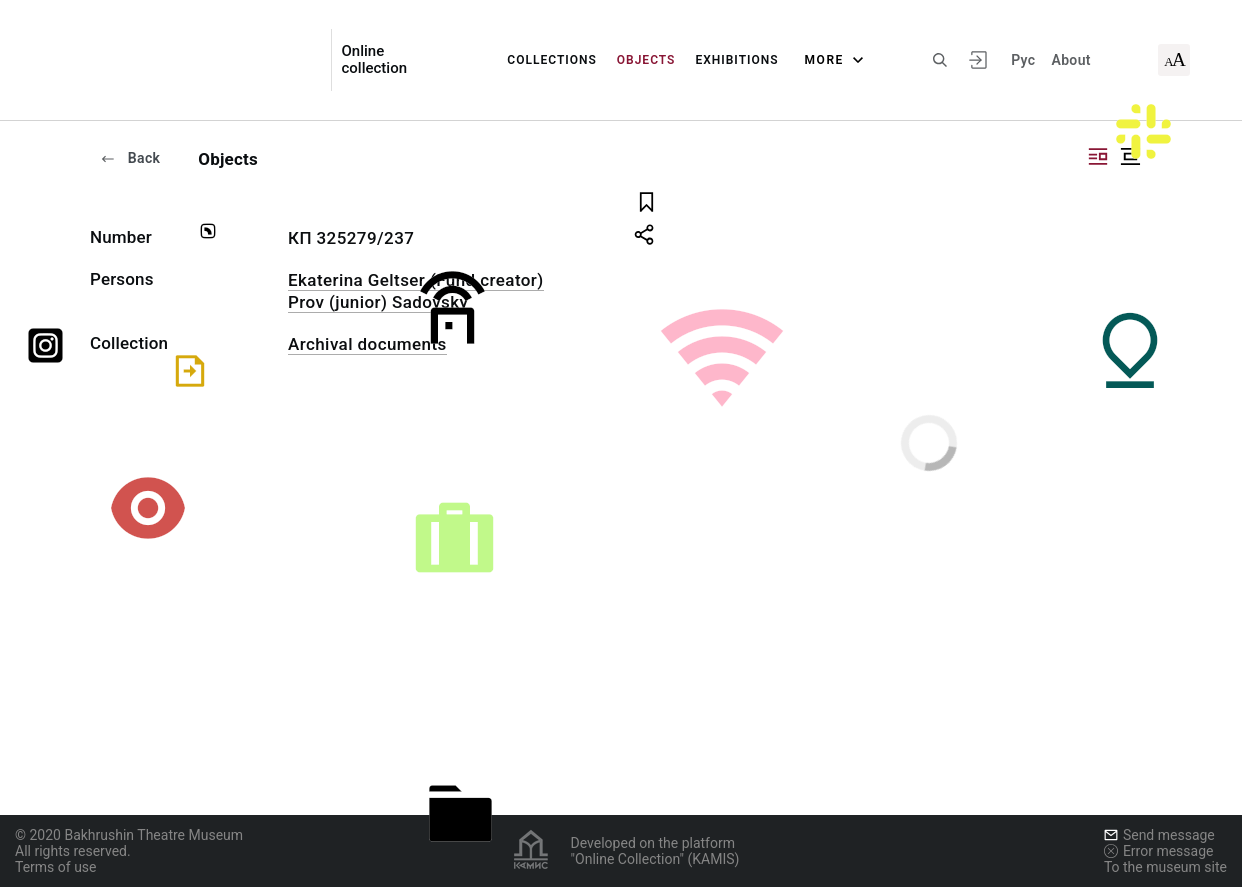 The width and height of the screenshot is (1242, 887). What do you see at coordinates (454, 537) in the screenshot?
I see `access travel or trip planning features` at bounding box center [454, 537].